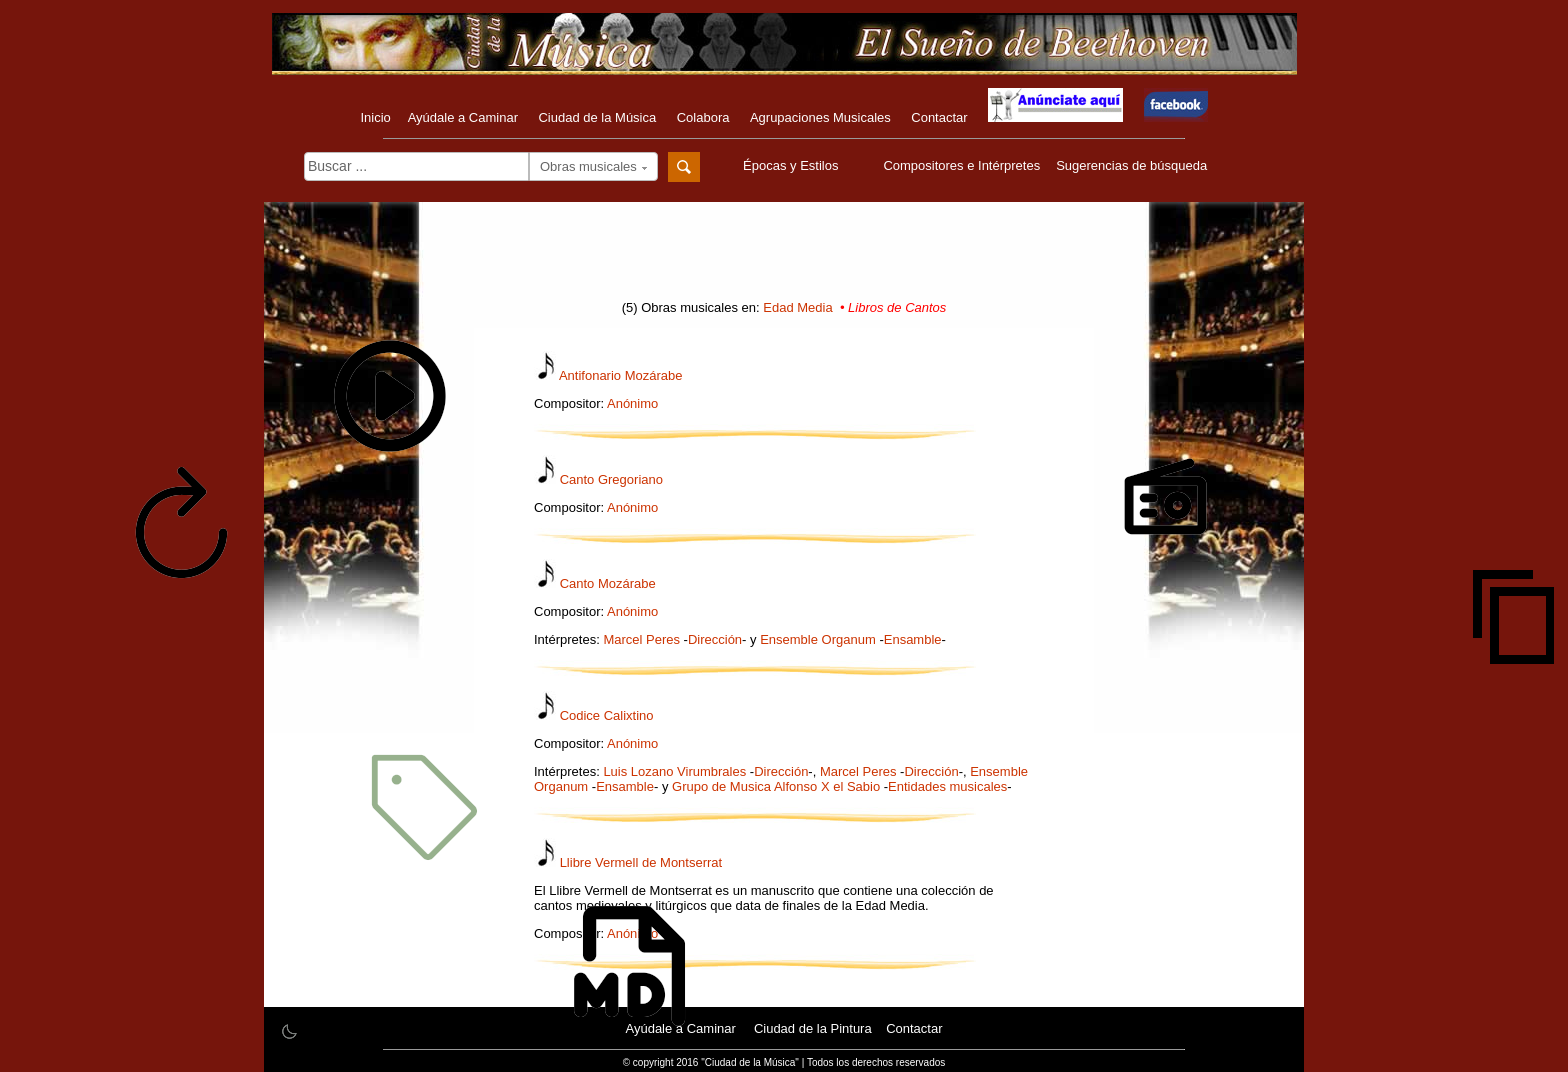  I want to click on open a markdown file, so click(634, 966).